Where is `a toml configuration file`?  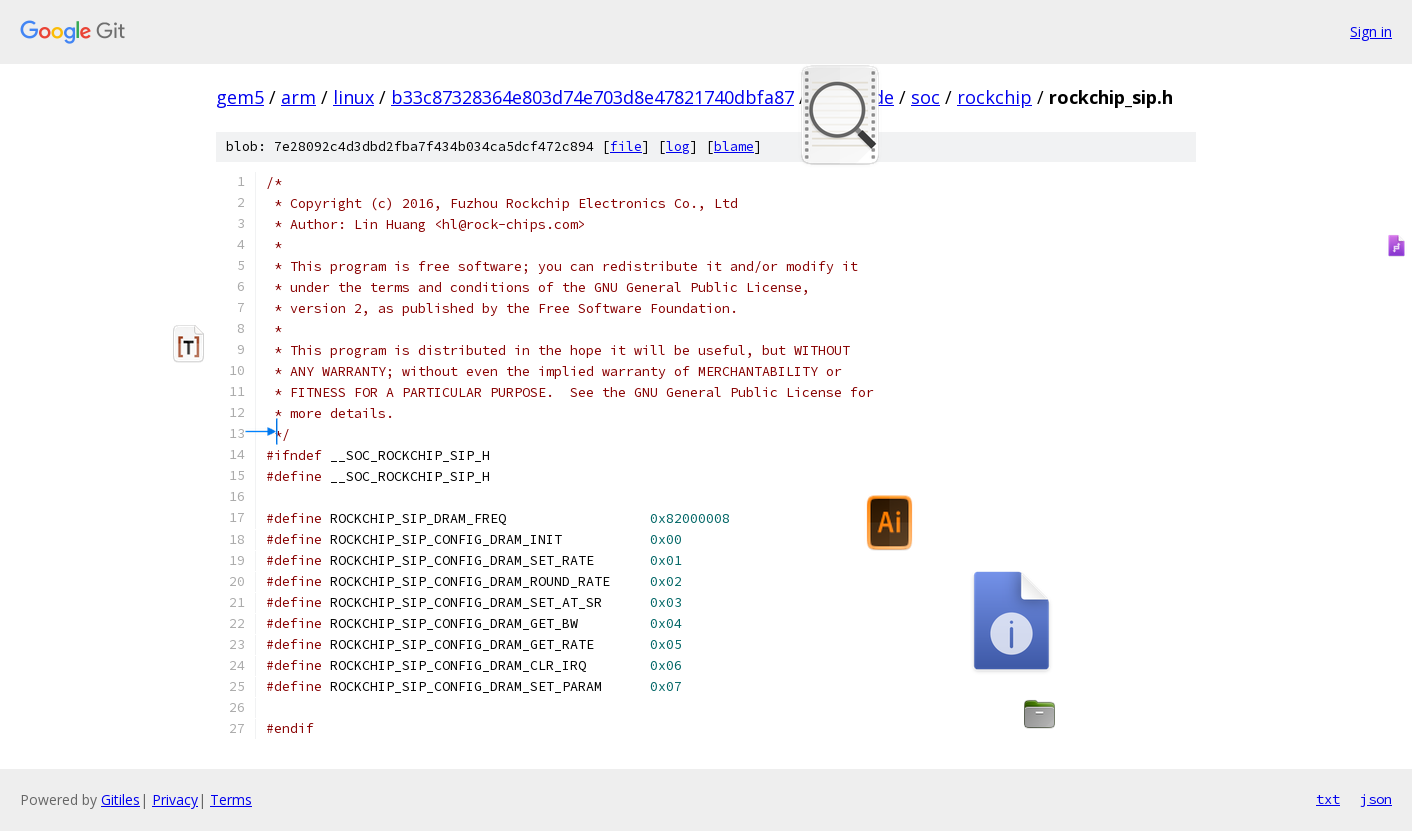
a toml configuration file is located at coordinates (188, 343).